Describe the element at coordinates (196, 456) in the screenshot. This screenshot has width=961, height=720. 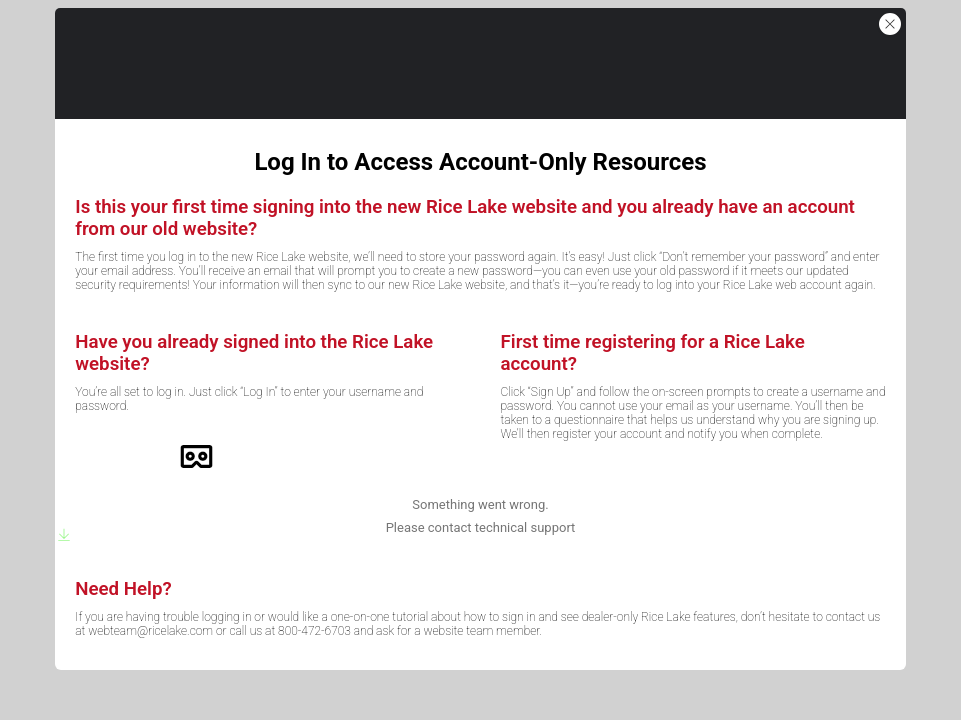
I see `launch google cardboard VR experience` at that location.